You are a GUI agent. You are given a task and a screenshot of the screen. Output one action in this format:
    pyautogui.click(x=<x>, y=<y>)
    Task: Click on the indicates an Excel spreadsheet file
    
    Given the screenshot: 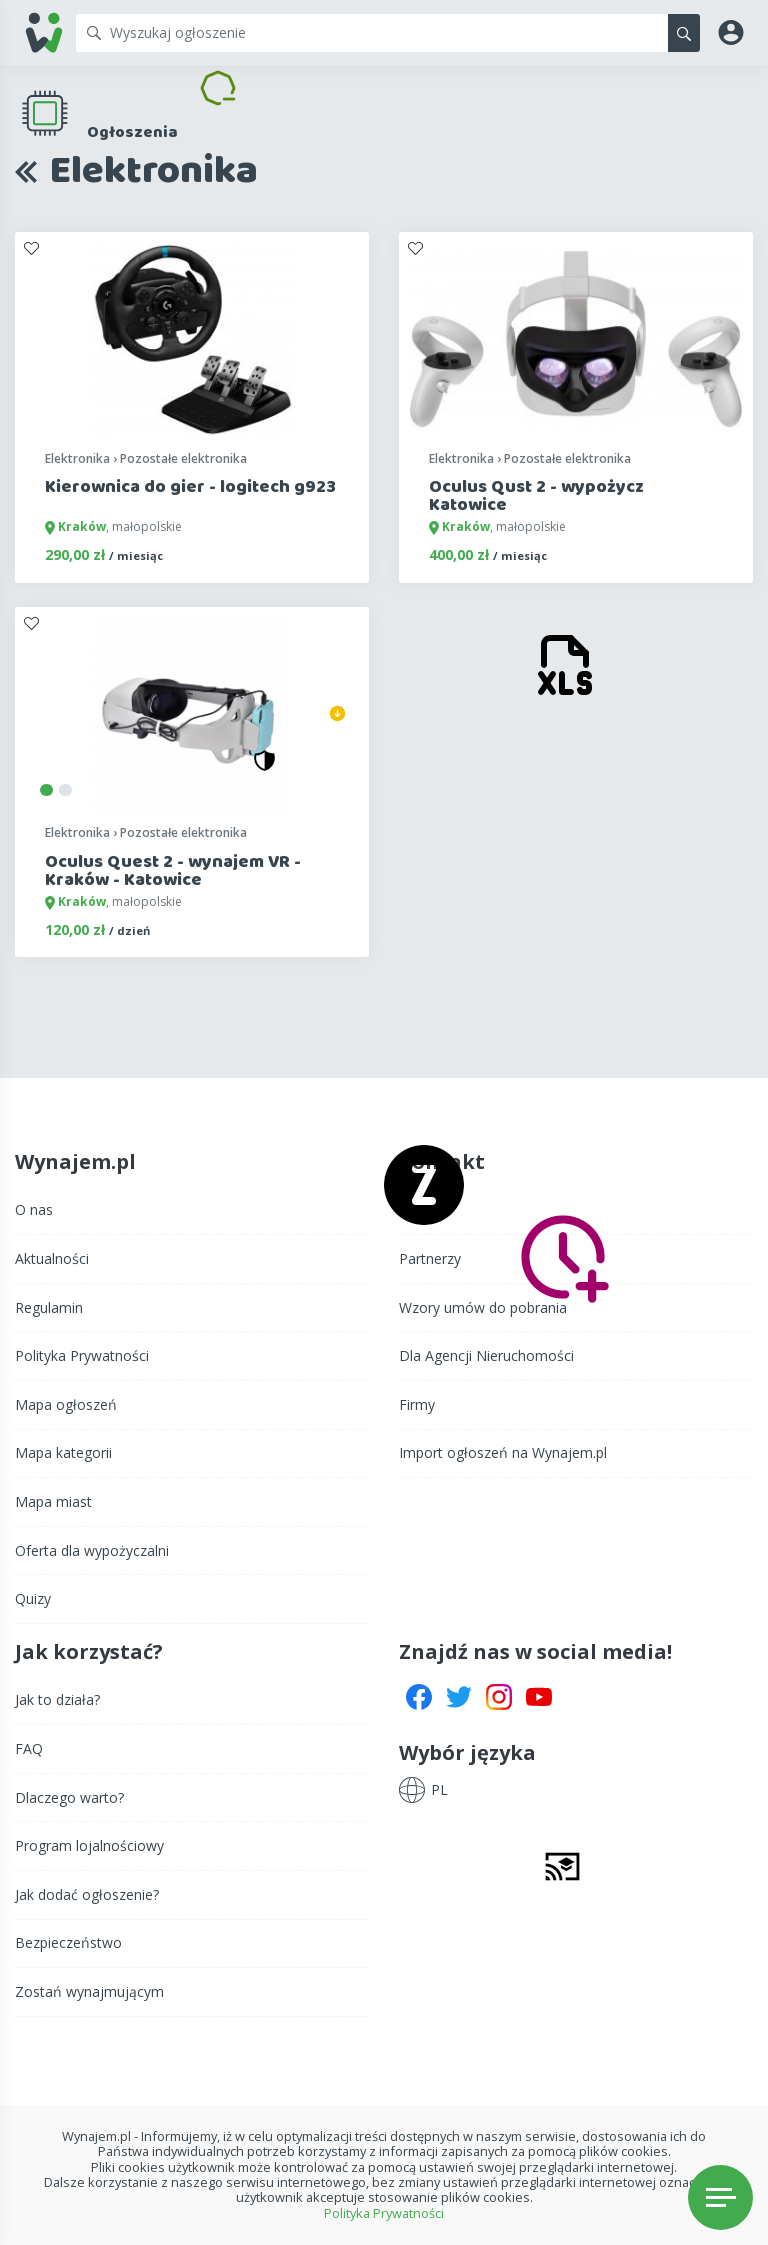 What is the action you would take?
    pyautogui.click(x=565, y=665)
    